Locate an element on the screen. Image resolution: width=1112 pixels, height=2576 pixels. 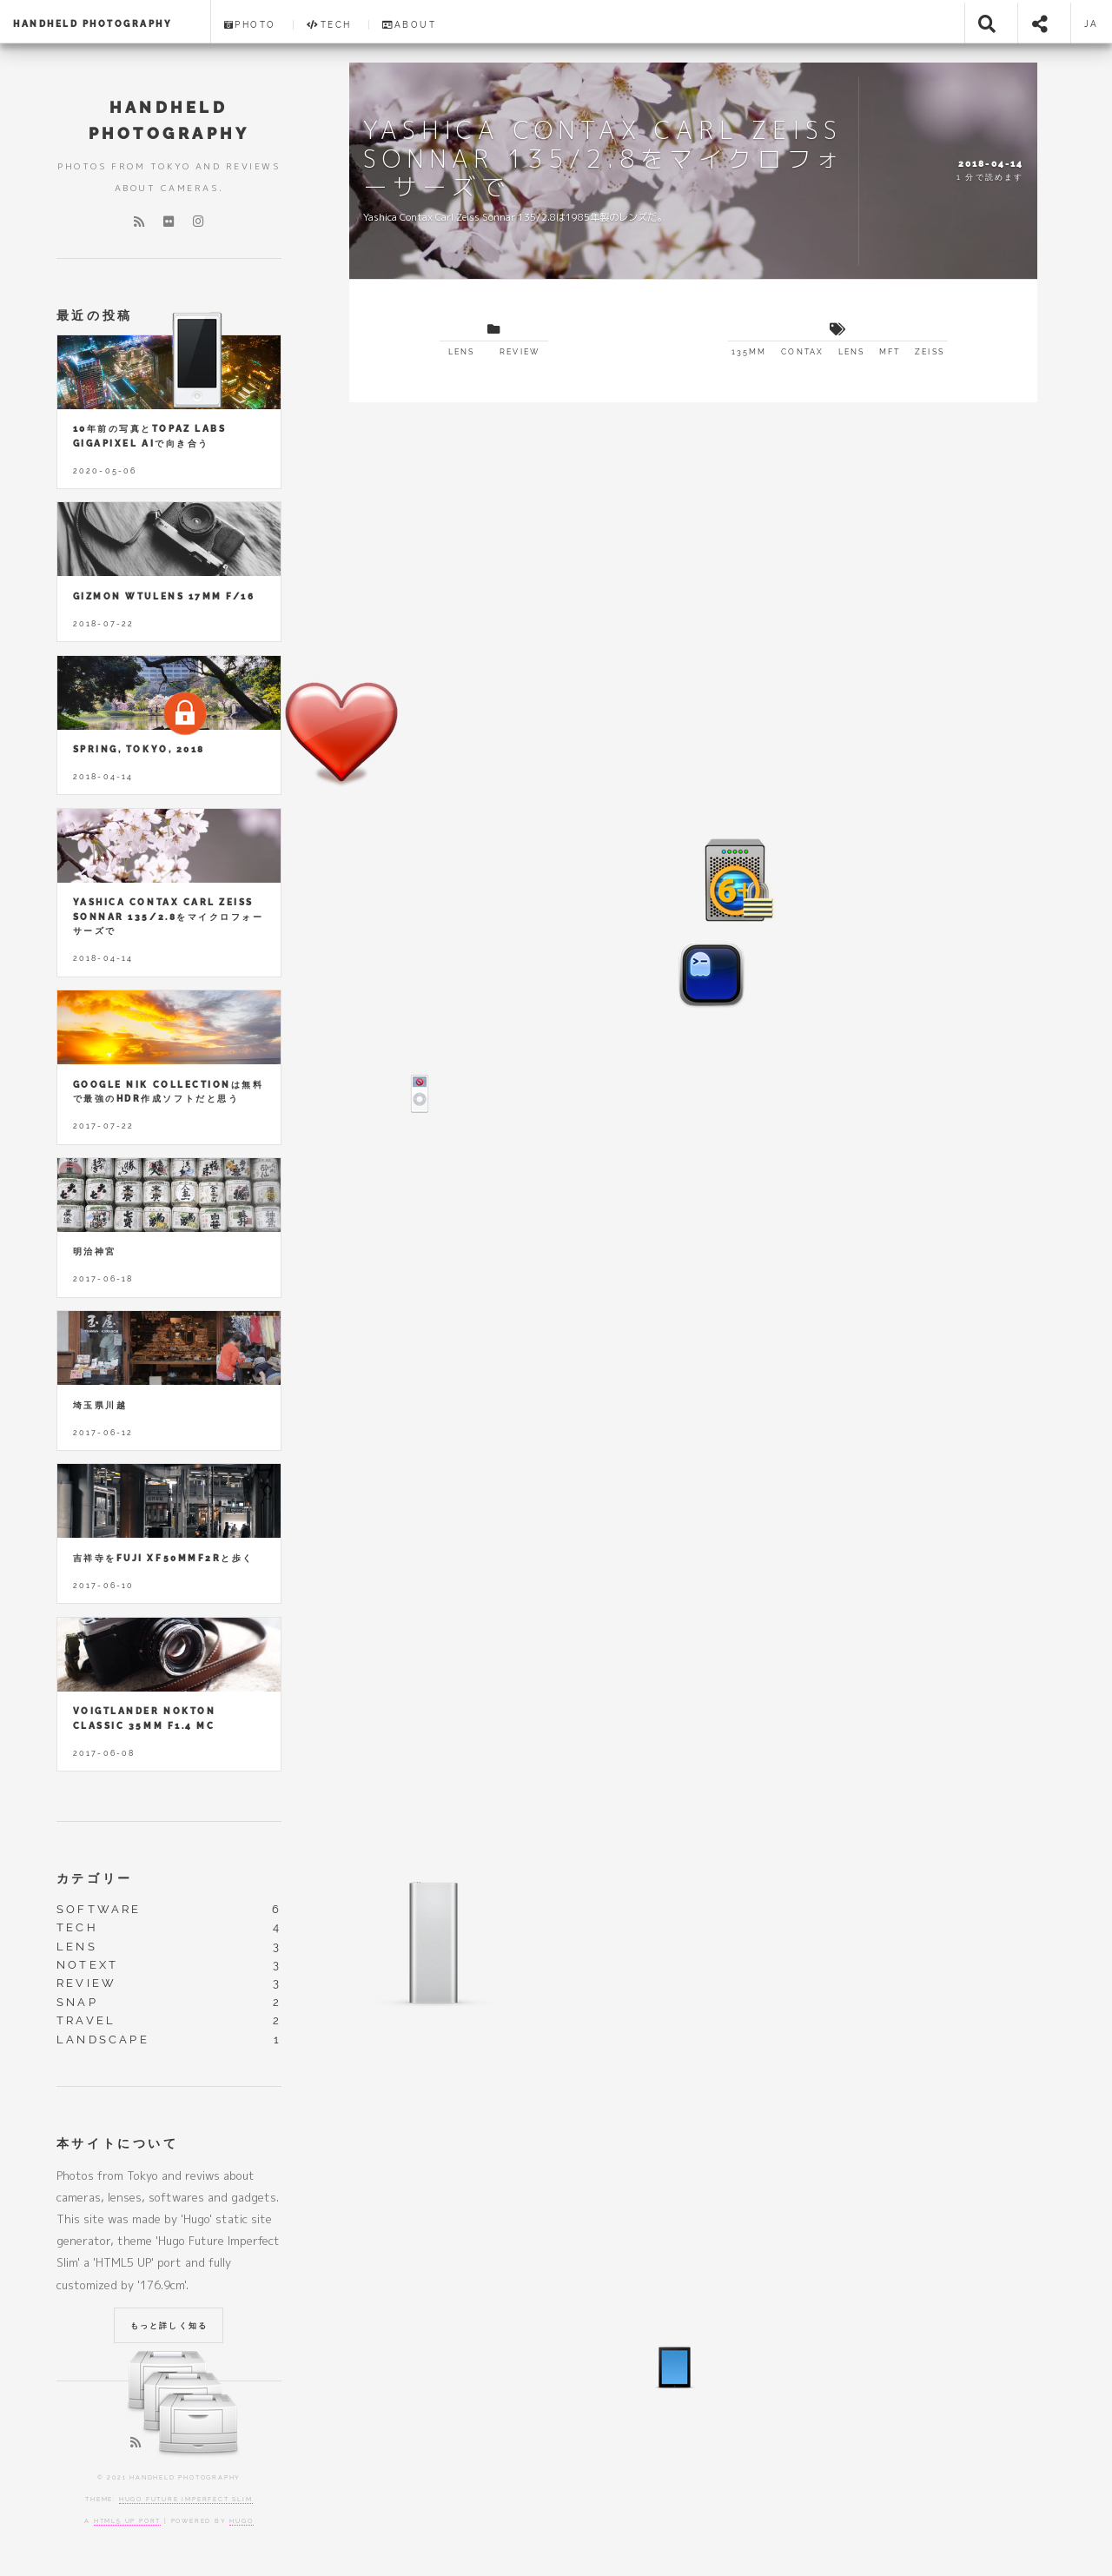
iPod nano device connected is located at coordinates (434, 1945).